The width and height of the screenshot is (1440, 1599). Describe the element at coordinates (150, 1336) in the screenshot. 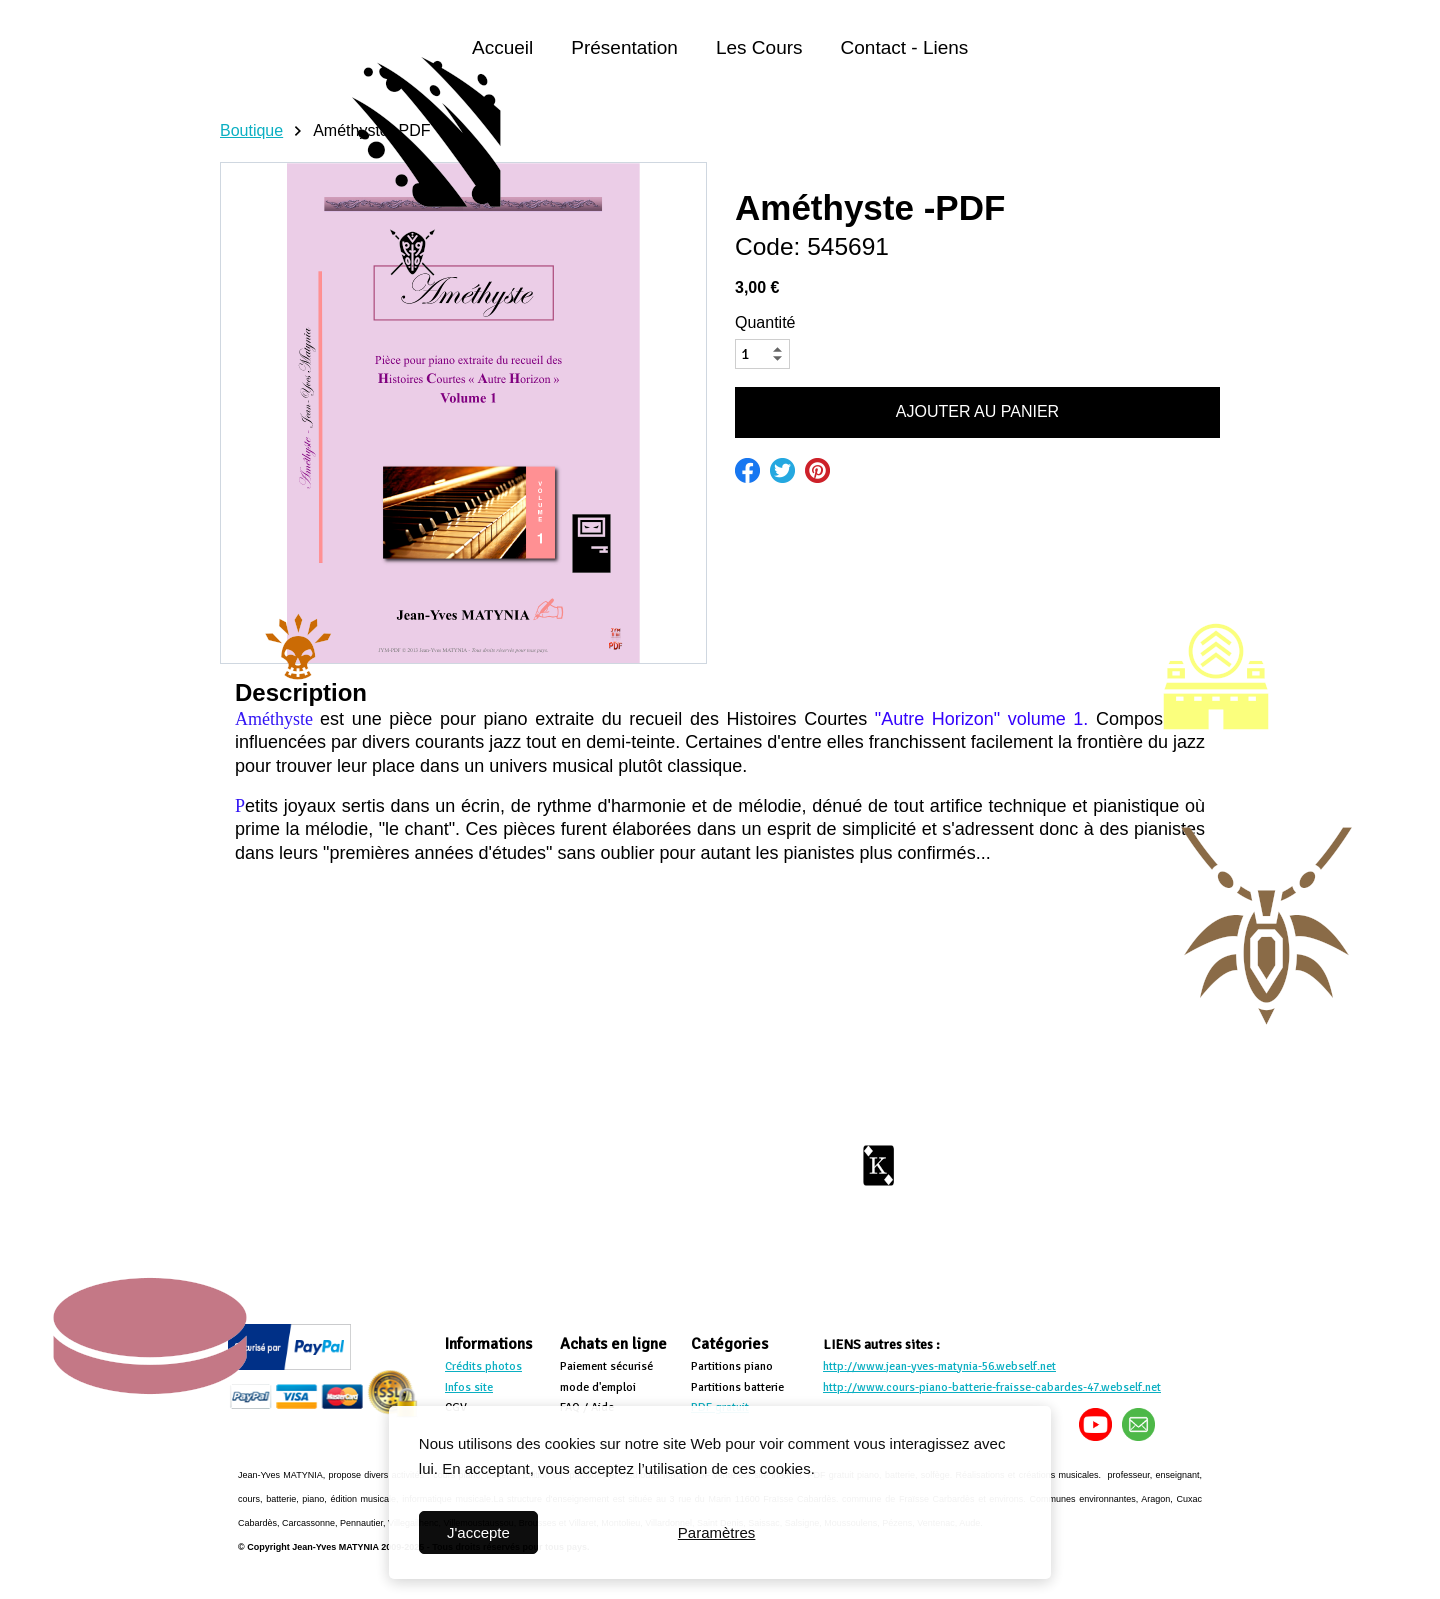

I see `view your token balance` at that location.